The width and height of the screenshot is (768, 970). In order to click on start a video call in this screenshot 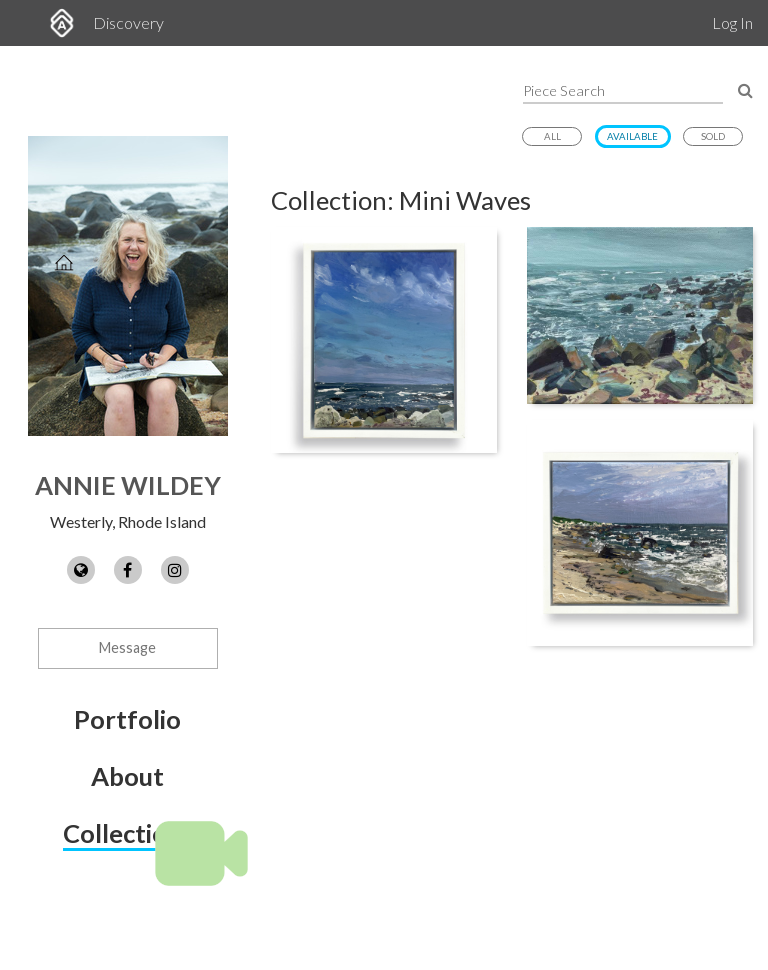, I will do `click(201, 853)`.